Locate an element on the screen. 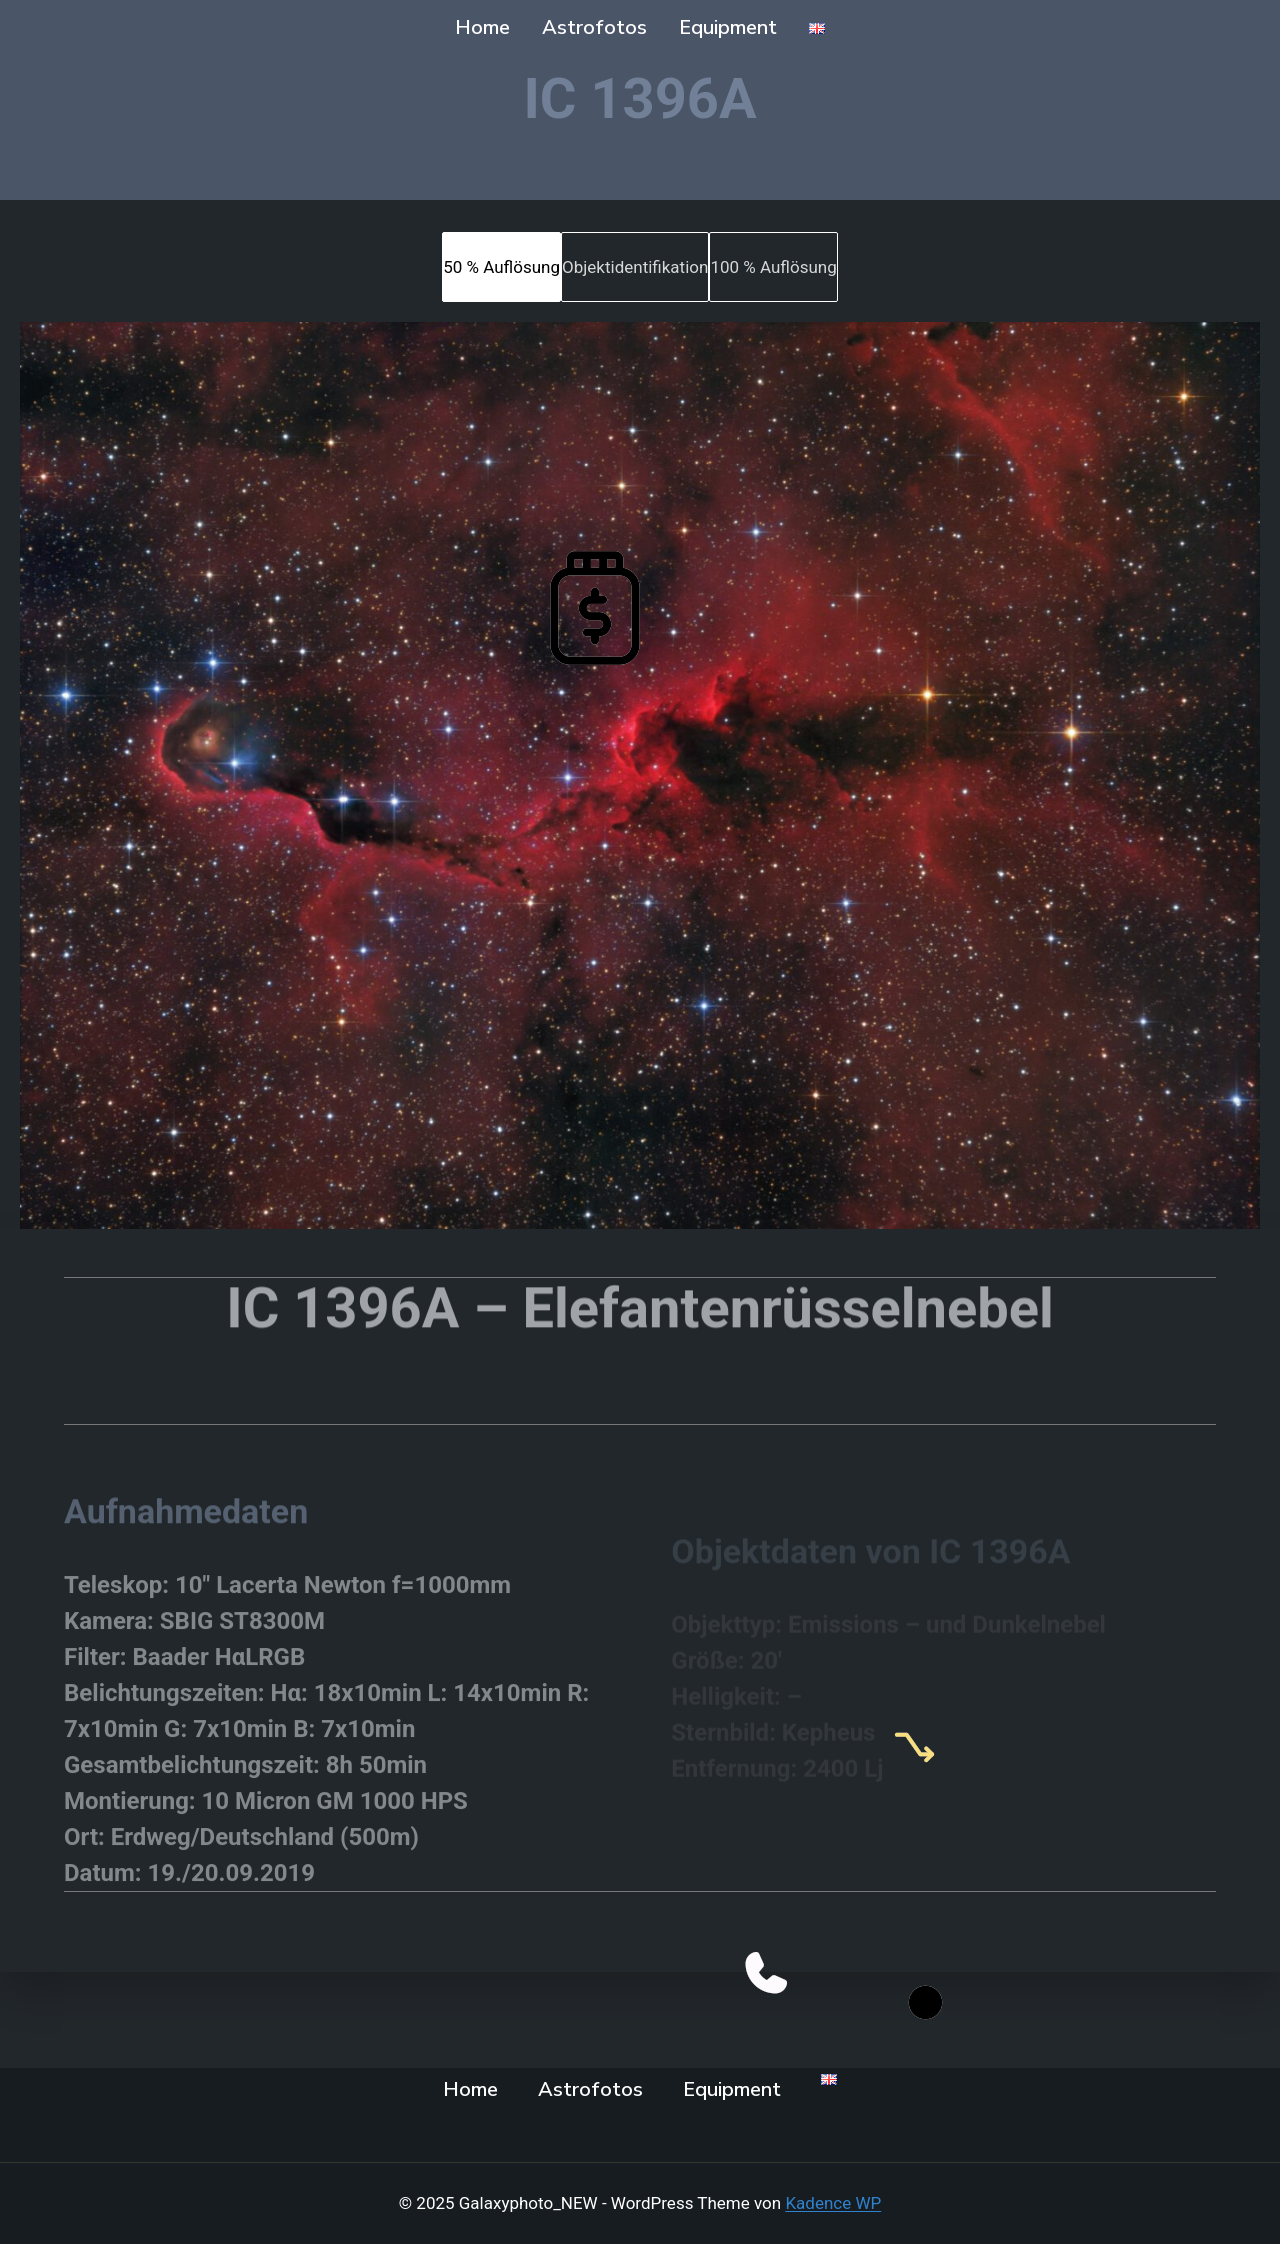 The height and width of the screenshot is (2244, 1280). indicates a declining trend or decrease in value is located at coordinates (914, 1746).